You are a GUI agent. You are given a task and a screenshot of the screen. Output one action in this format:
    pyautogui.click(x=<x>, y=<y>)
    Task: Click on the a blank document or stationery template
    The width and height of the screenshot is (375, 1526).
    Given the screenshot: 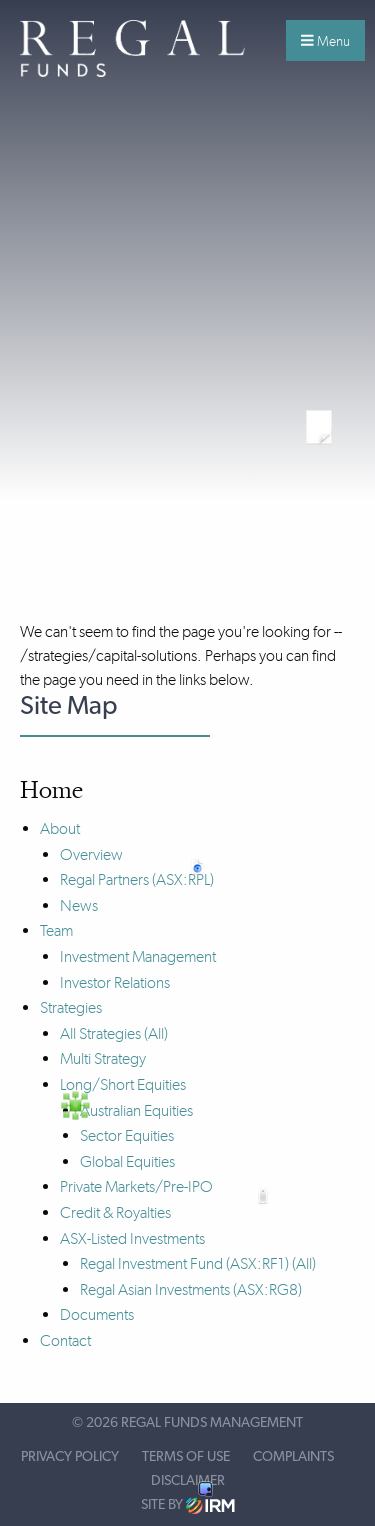 What is the action you would take?
    pyautogui.click(x=319, y=428)
    